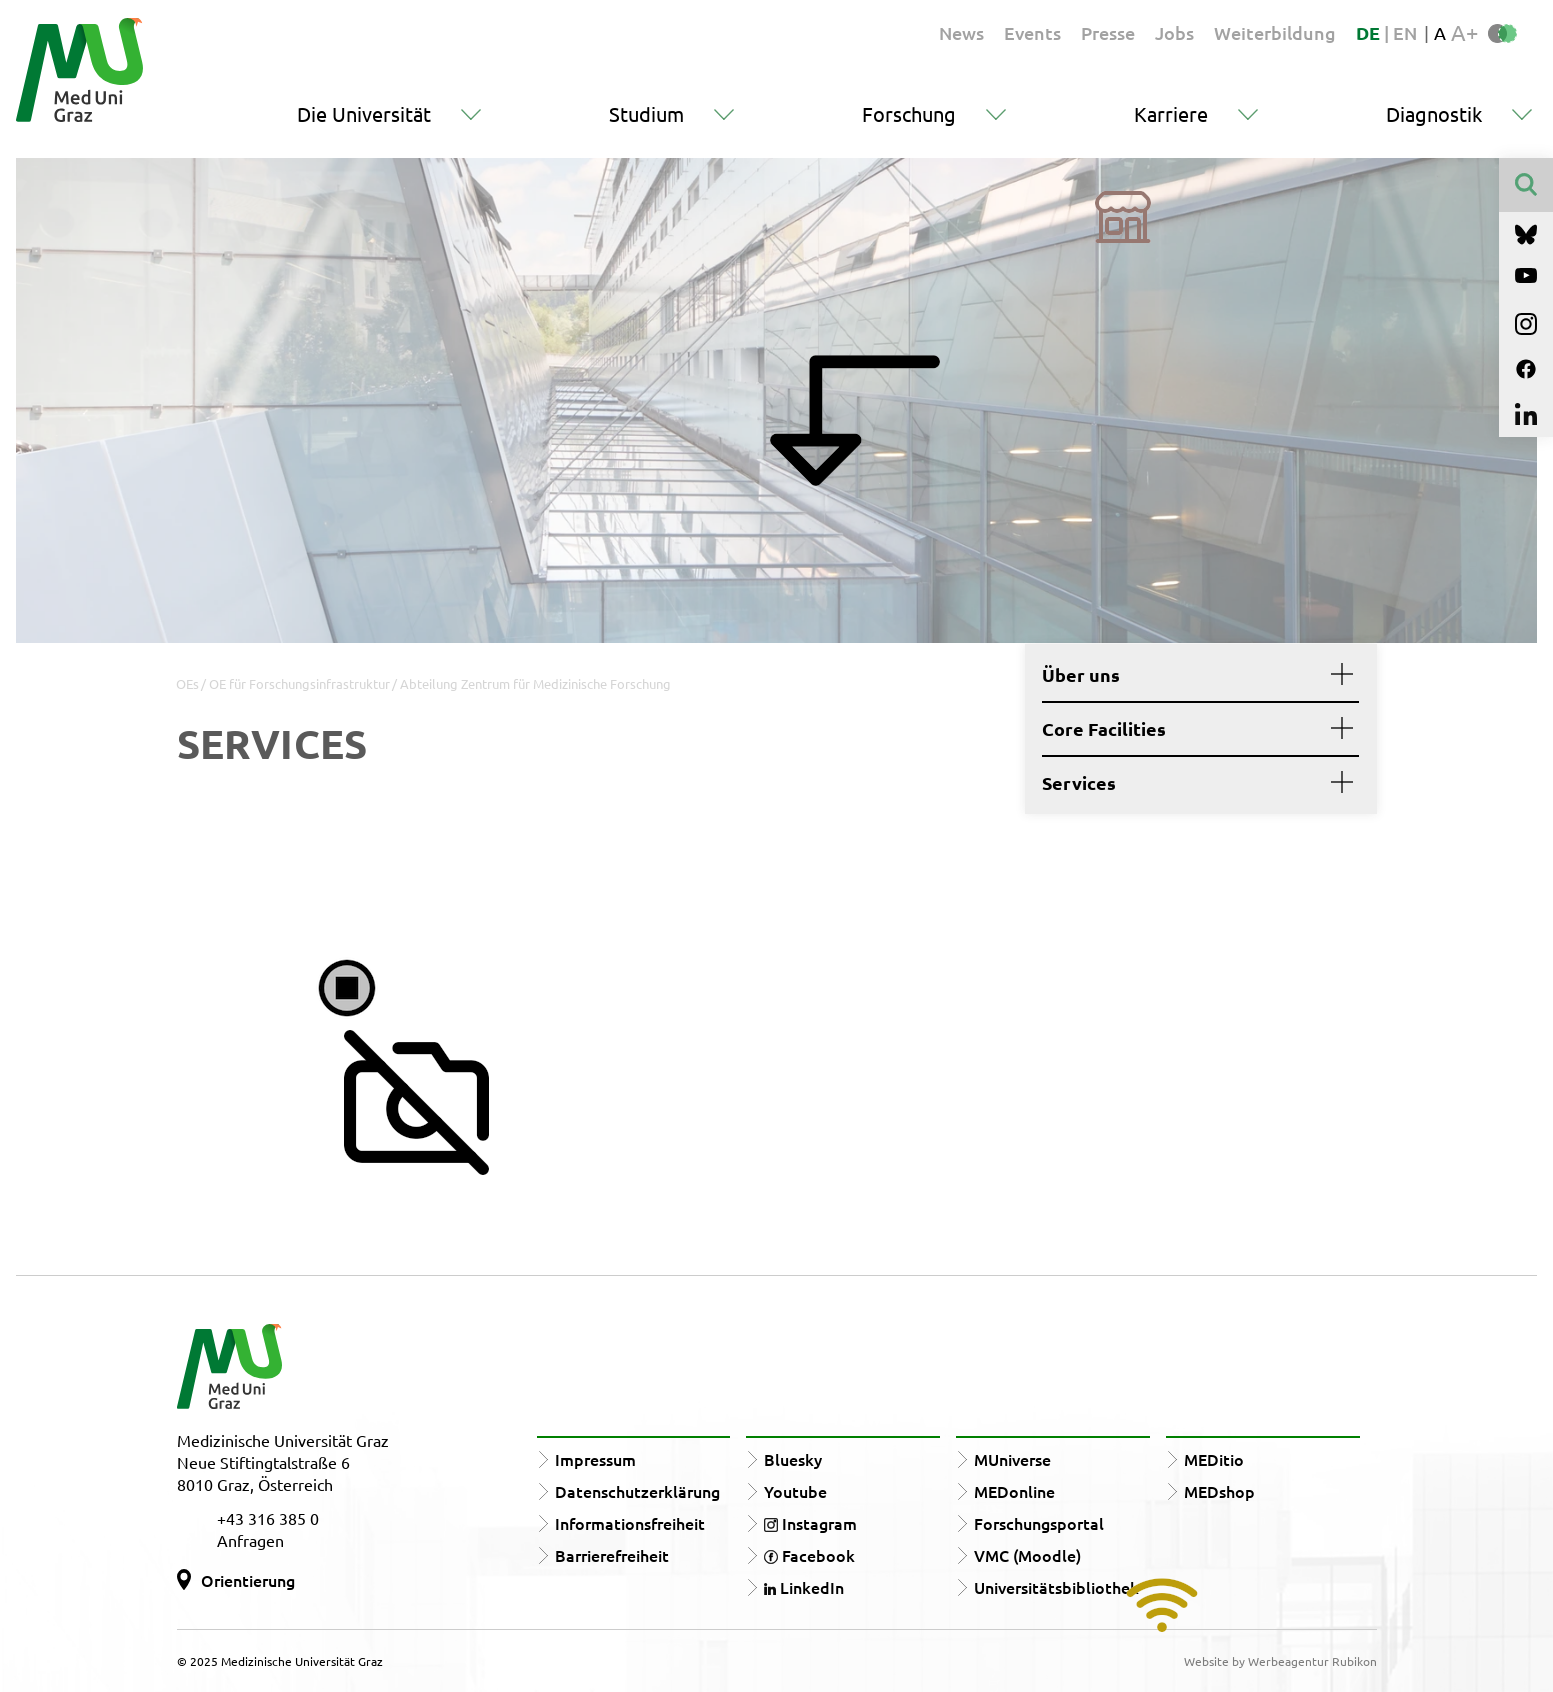 The height and width of the screenshot is (1692, 1553). What do you see at coordinates (416, 1102) in the screenshot?
I see `camera is disabled or turned off` at bounding box center [416, 1102].